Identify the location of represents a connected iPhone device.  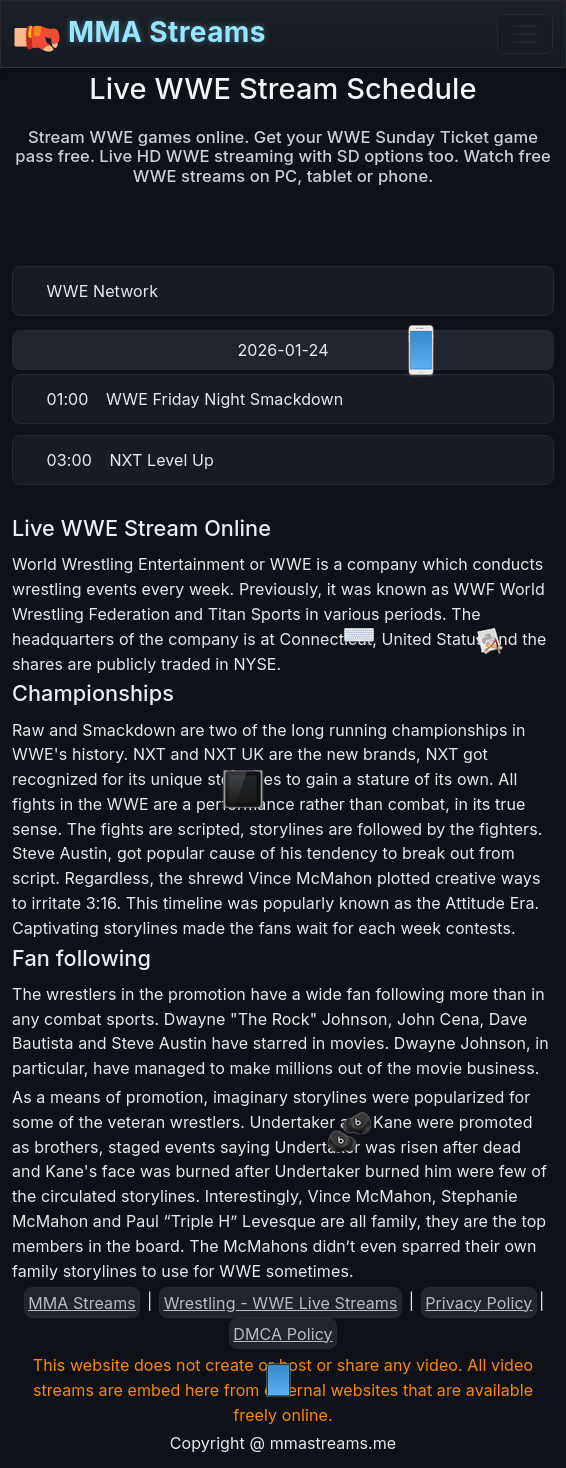
(421, 351).